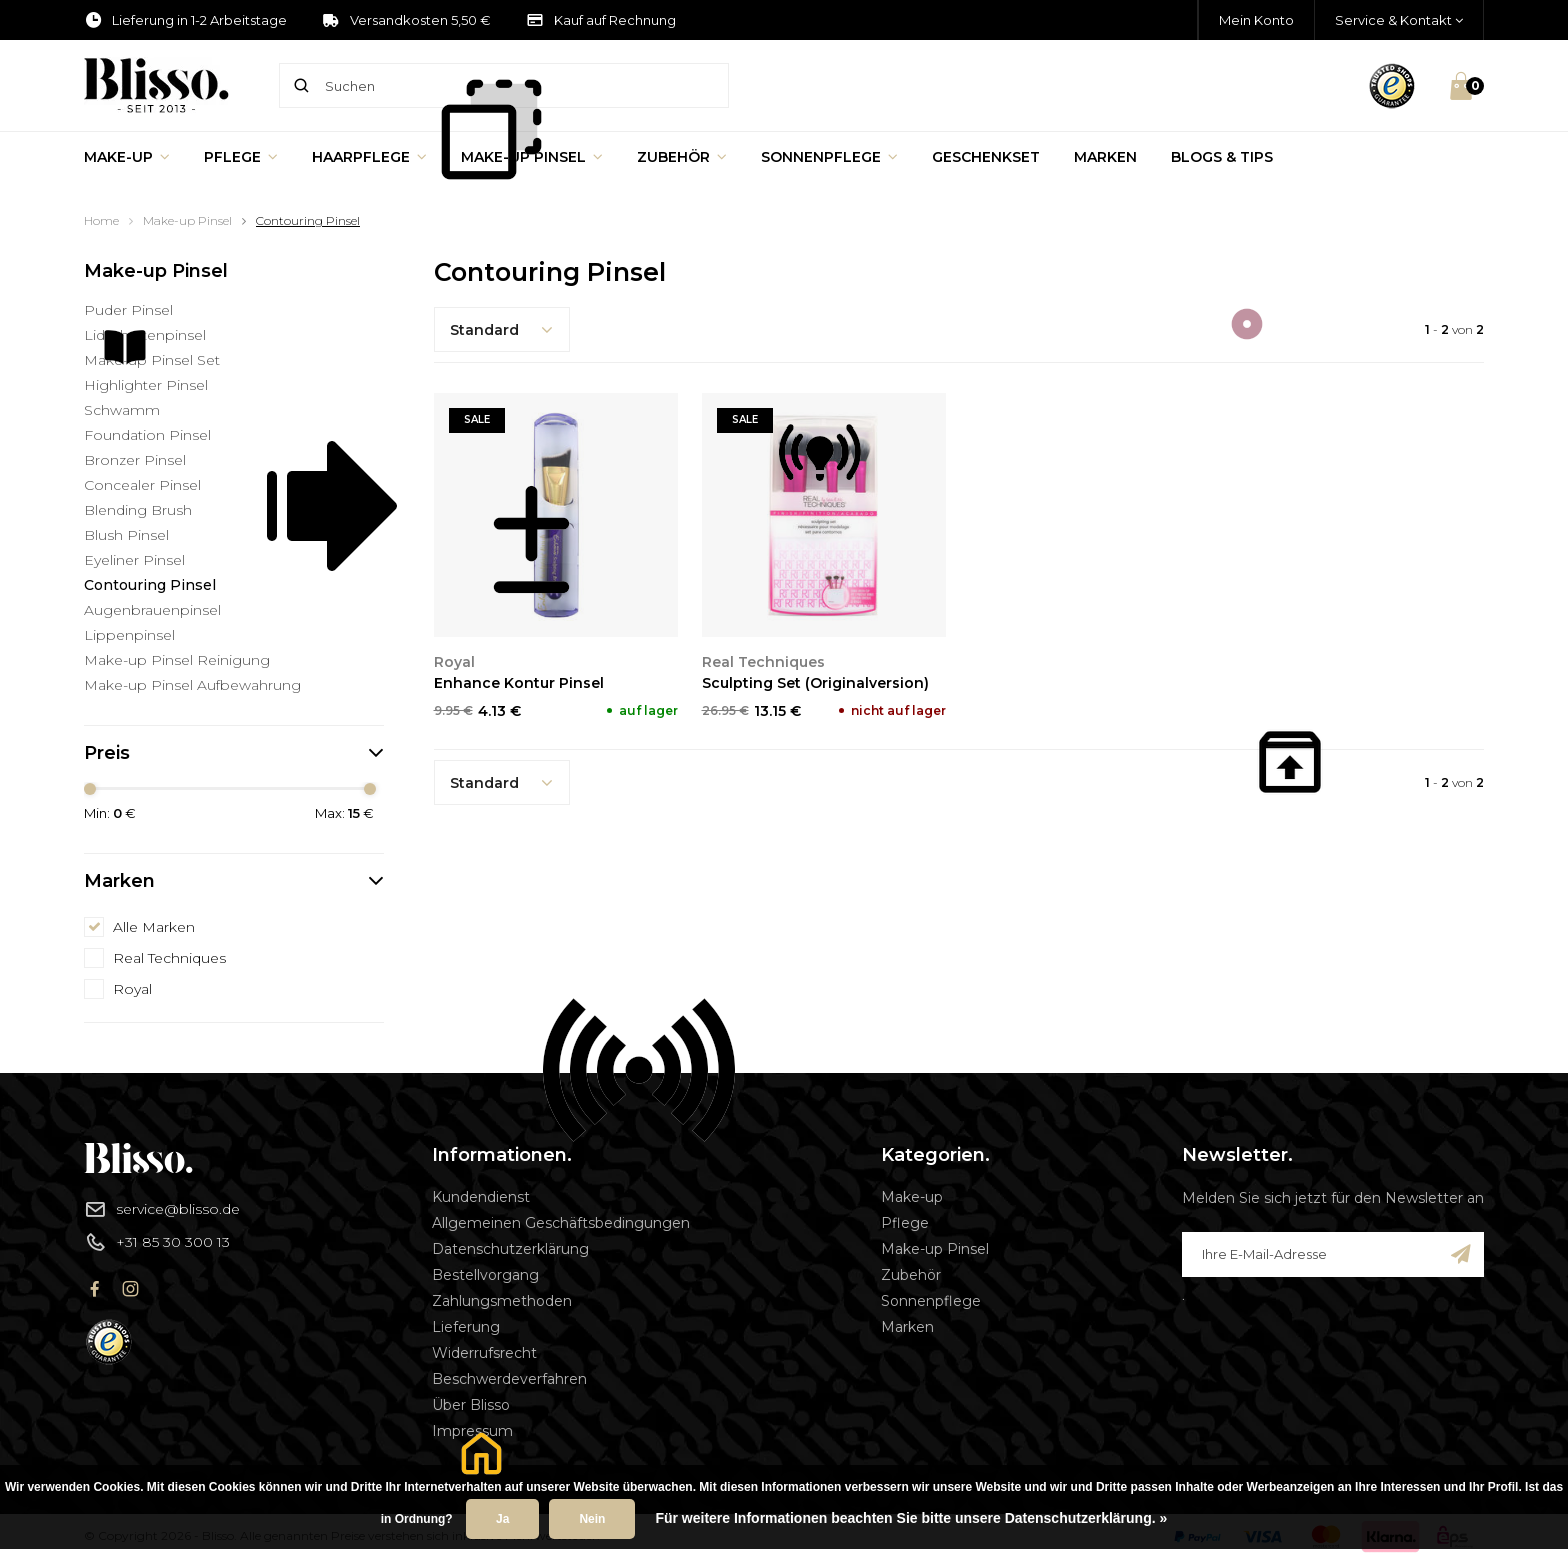 Image resolution: width=1568 pixels, height=1559 pixels. Describe the element at coordinates (327, 506) in the screenshot. I see `proceed to the next step` at that location.